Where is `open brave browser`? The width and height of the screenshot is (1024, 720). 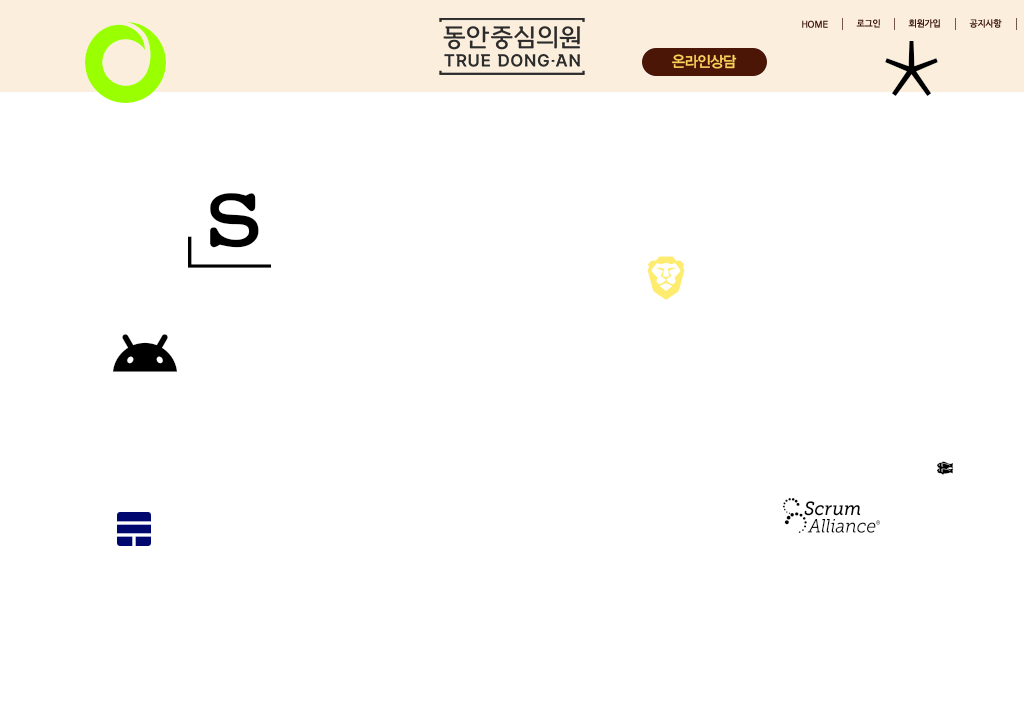 open brave browser is located at coordinates (666, 278).